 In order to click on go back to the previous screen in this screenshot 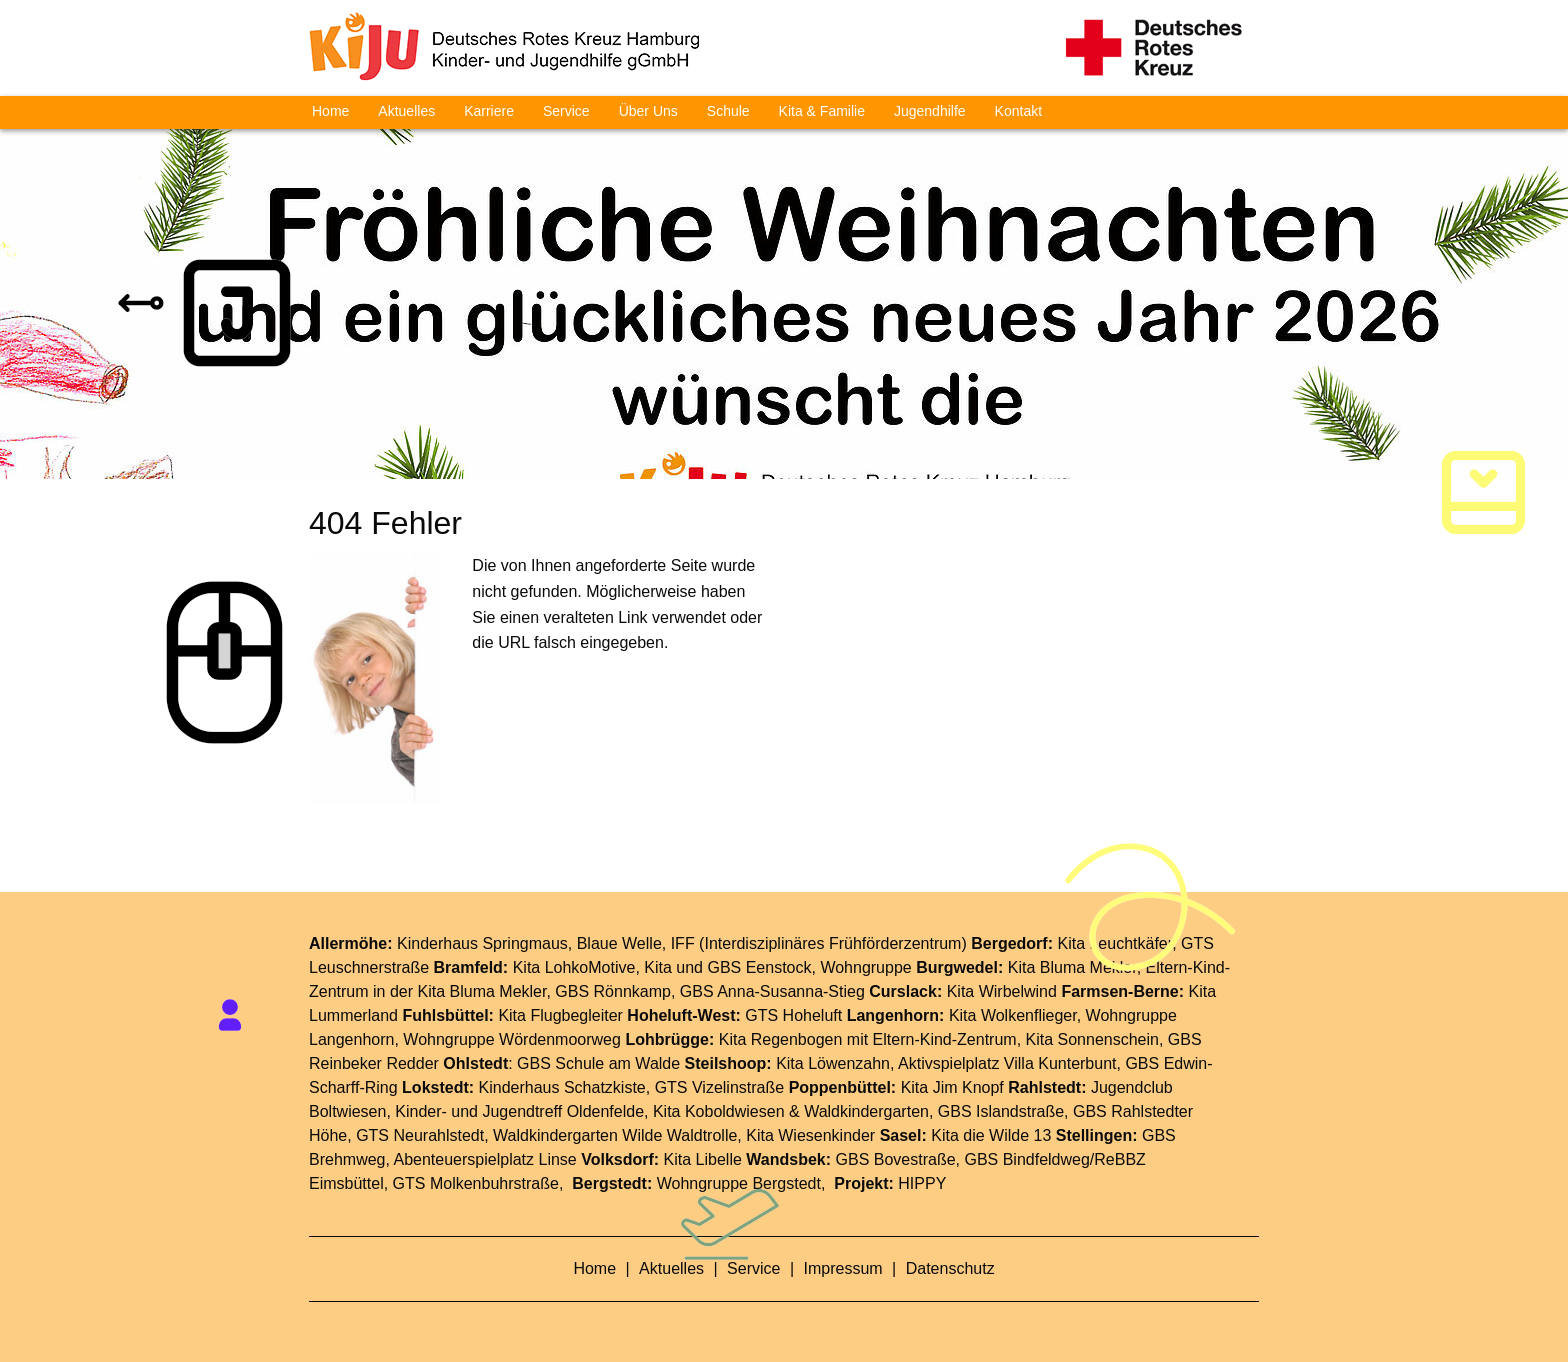, I will do `click(141, 303)`.